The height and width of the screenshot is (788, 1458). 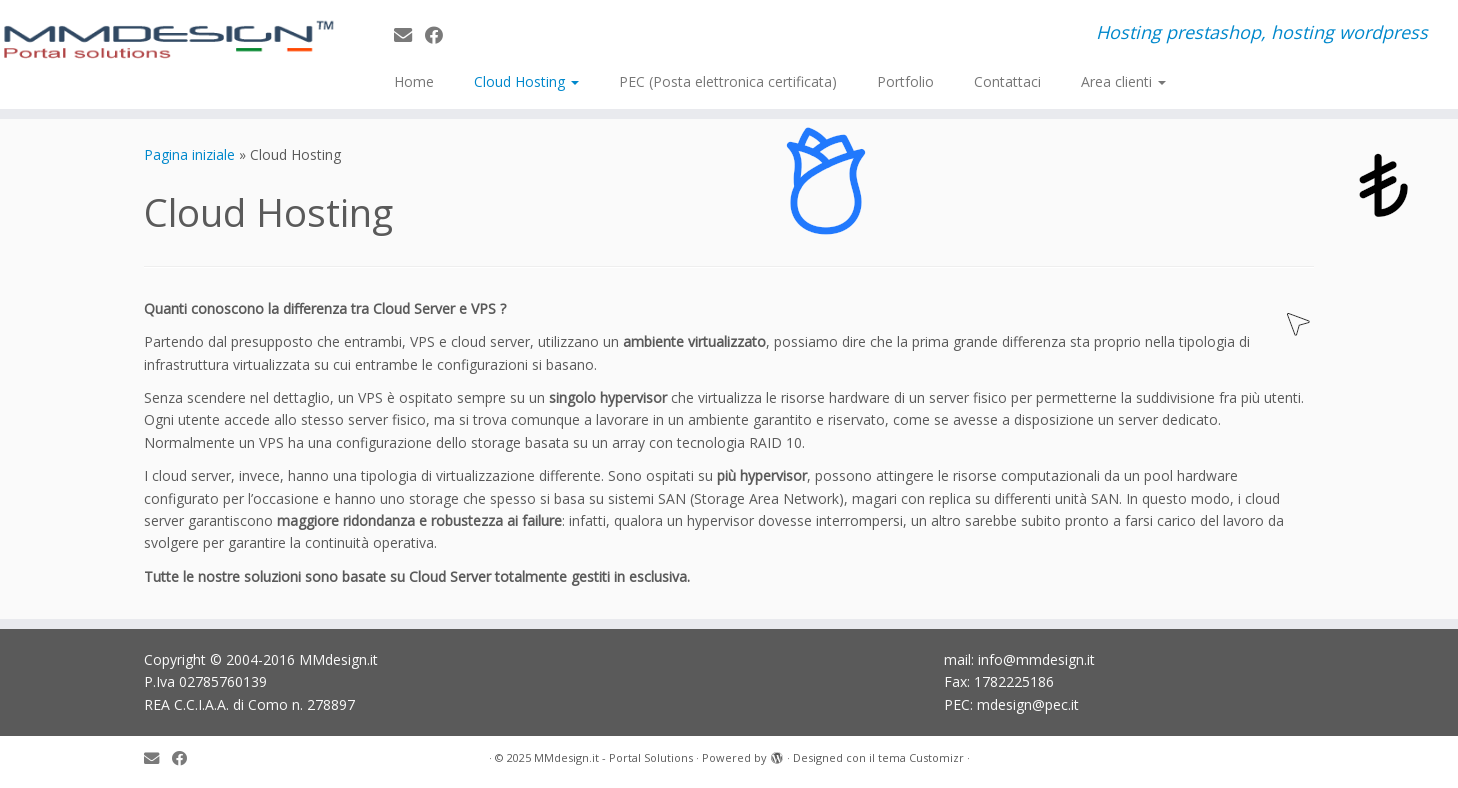 What do you see at coordinates (1296, 322) in the screenshot?
I see `tap to get directions to a destination` at bounding box center [1296, 322].